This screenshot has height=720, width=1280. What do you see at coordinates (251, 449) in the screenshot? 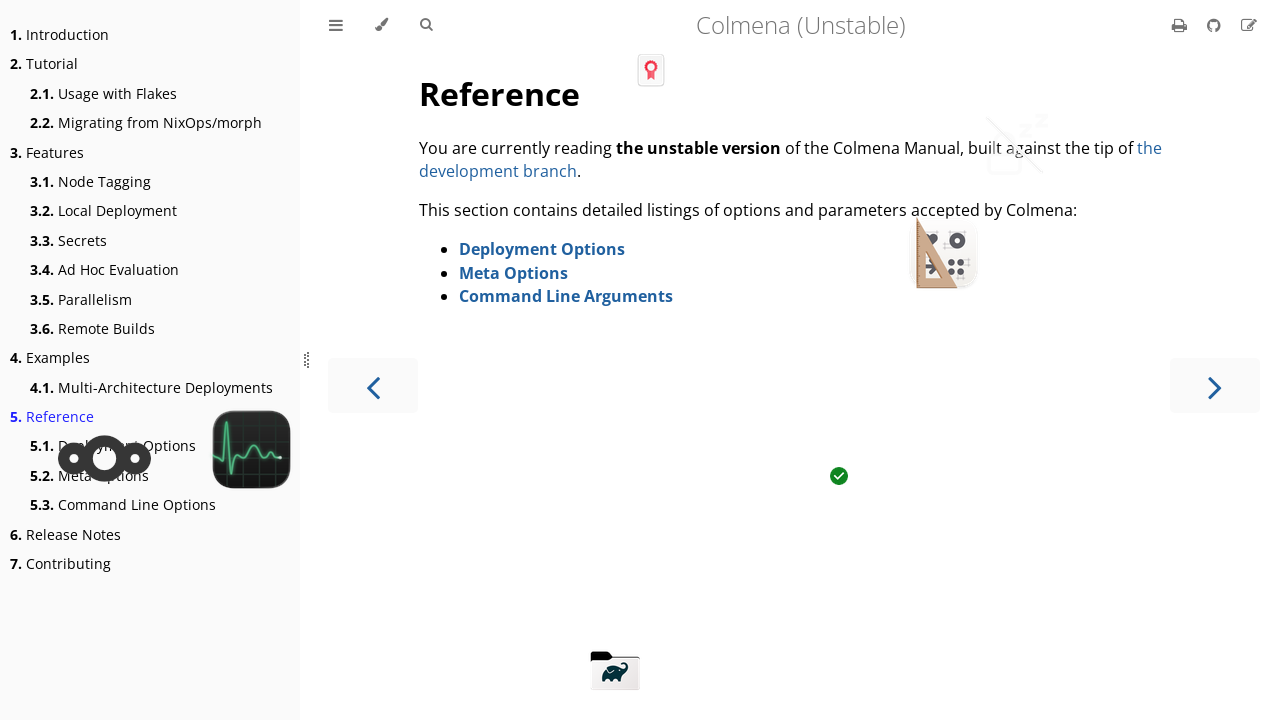
I see `open system monitor to view CPU and memory usage` at bounding box center [251, 449].